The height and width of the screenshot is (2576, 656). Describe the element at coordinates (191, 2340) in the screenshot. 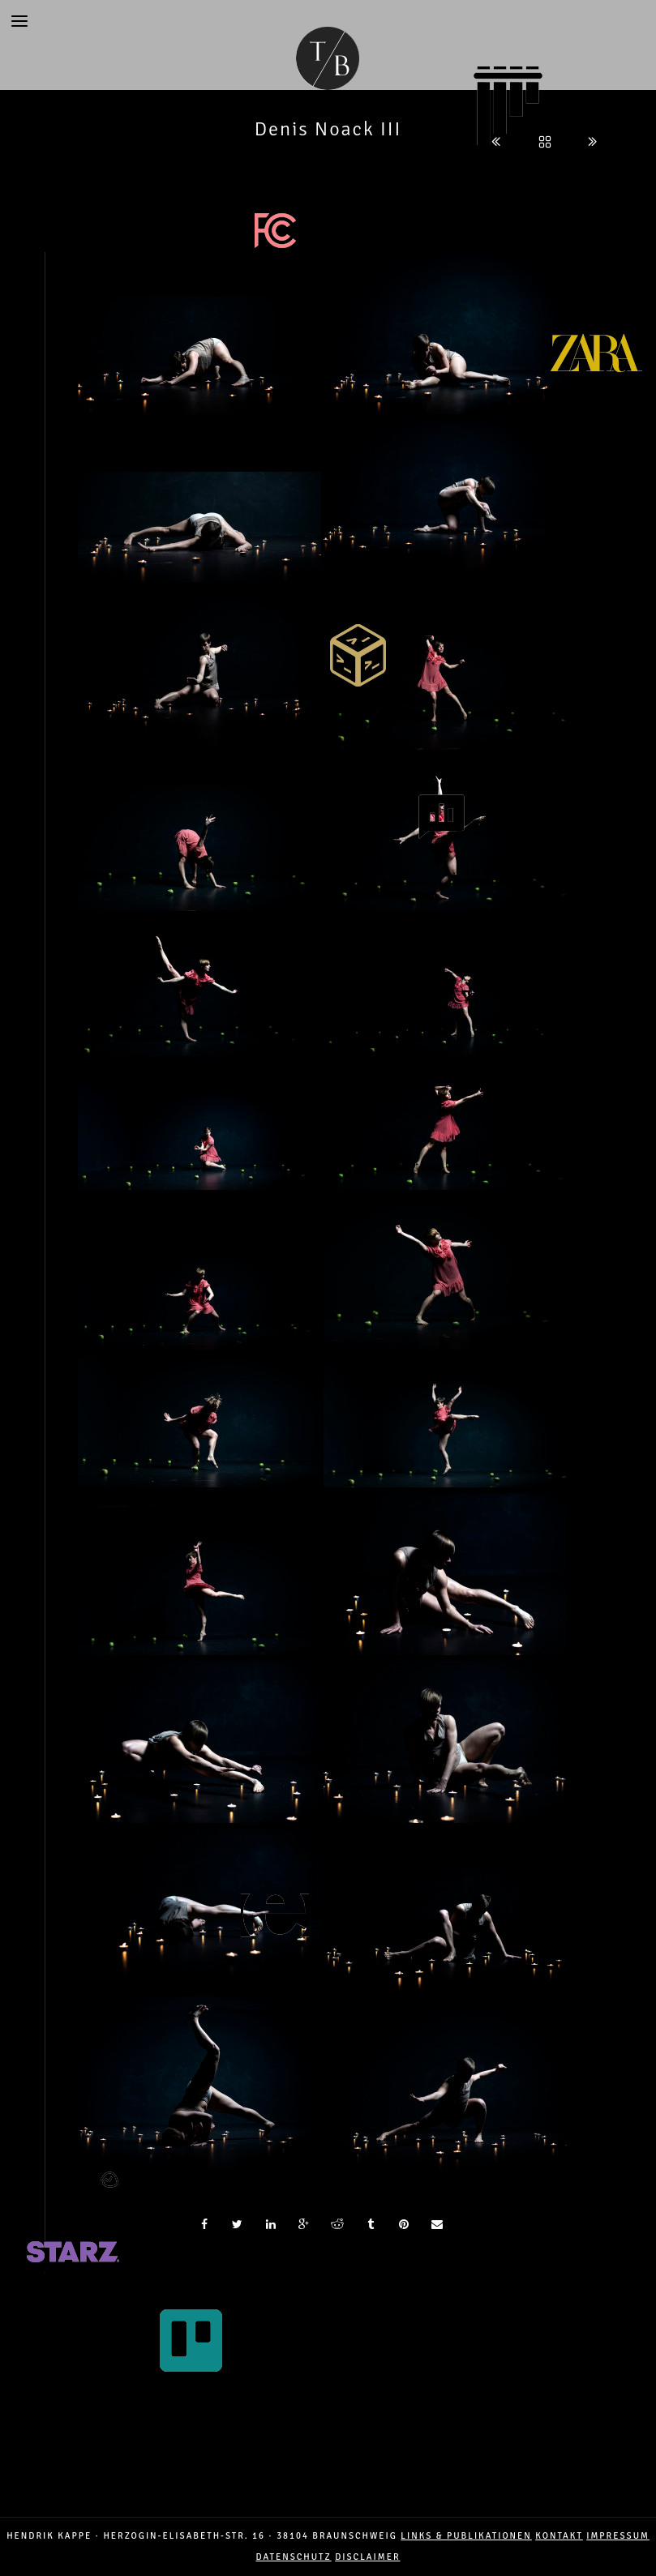

I see `open trello app` at that location.